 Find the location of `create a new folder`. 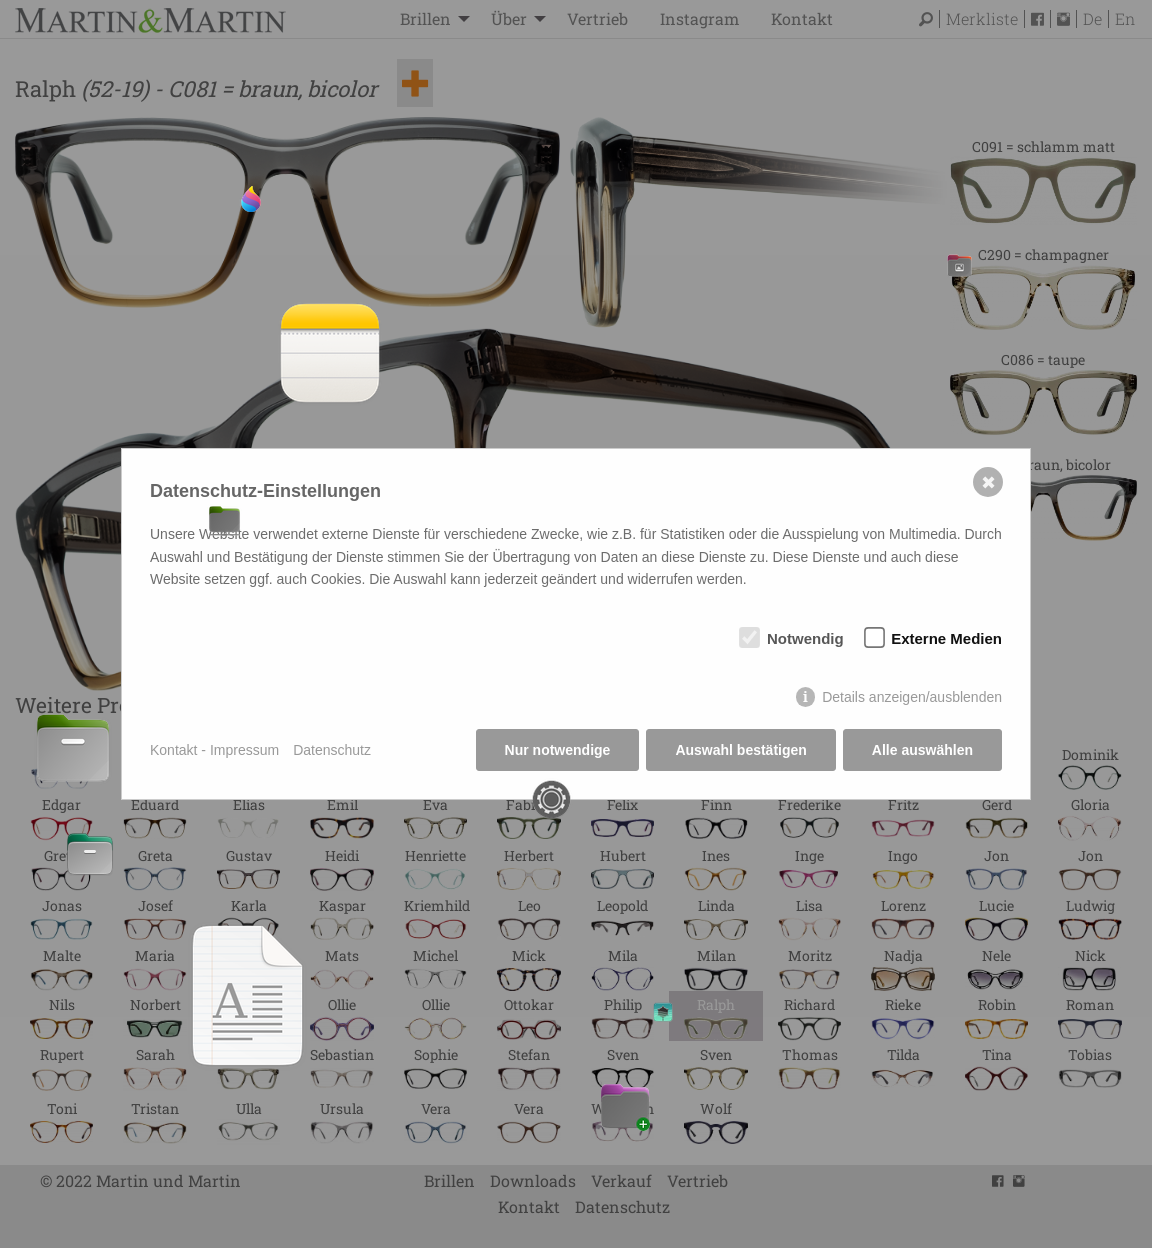

create a new folder is located at coordinates (625, 1106).